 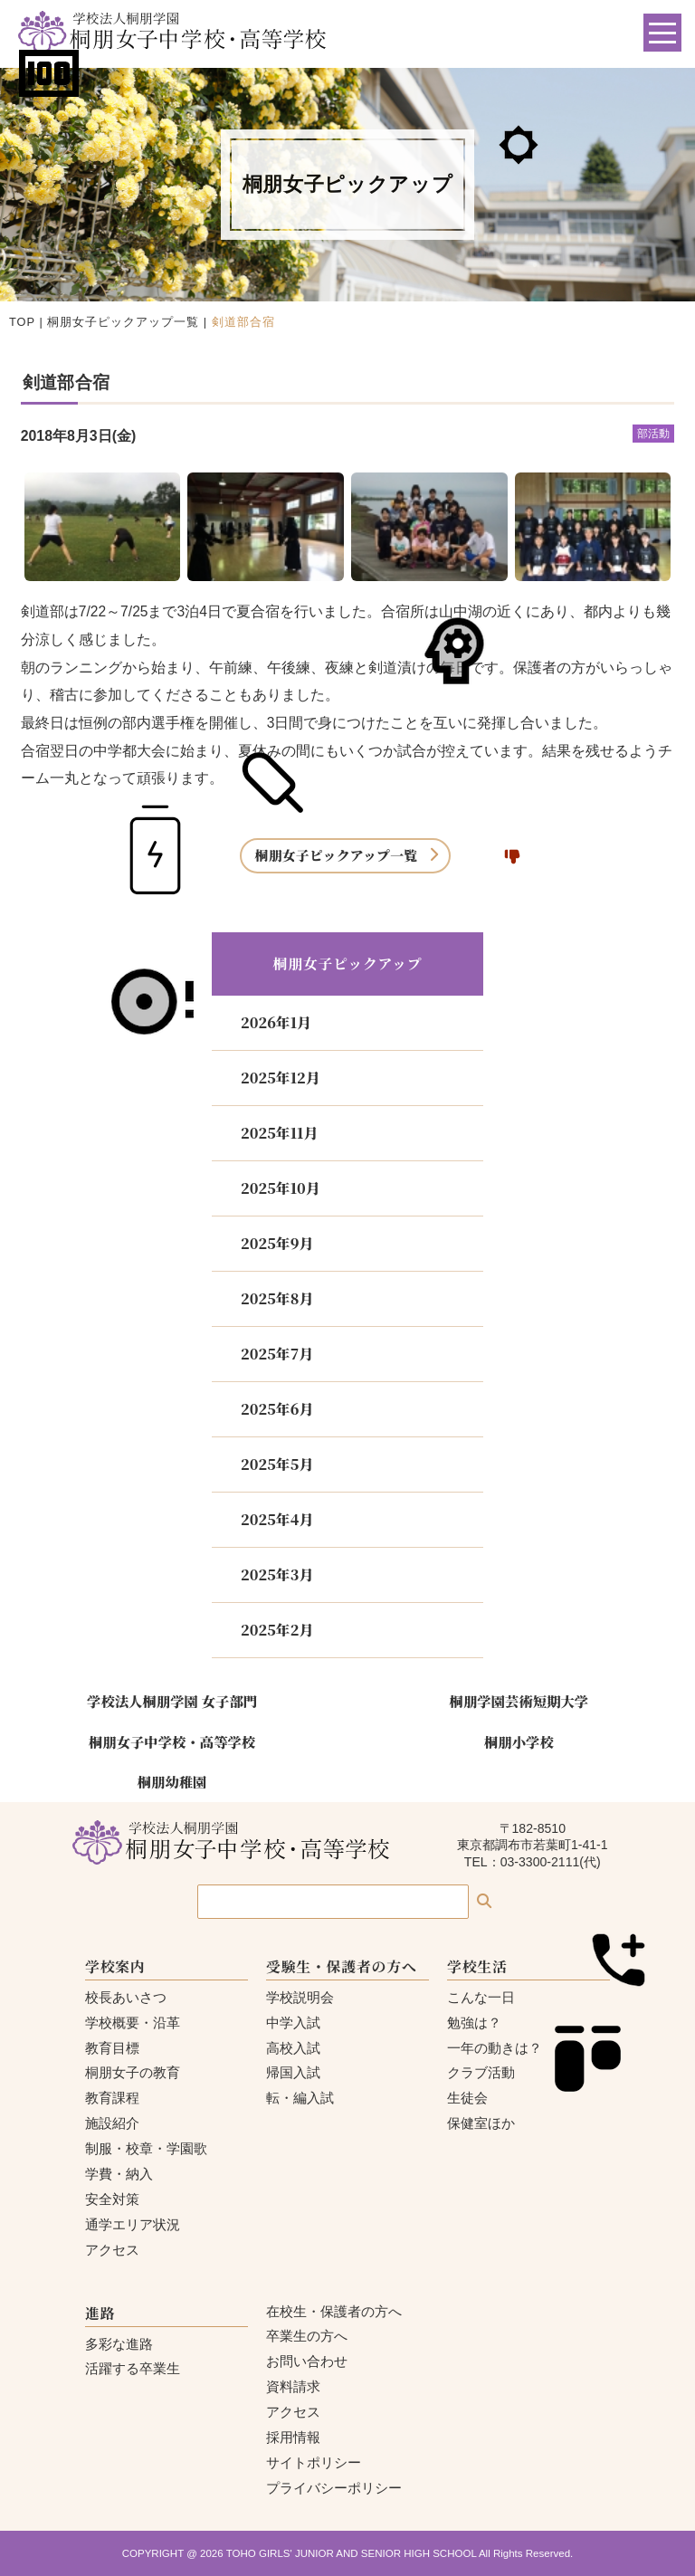 I want to click on add a new contact to your phone, so click(x=618, y=1960).